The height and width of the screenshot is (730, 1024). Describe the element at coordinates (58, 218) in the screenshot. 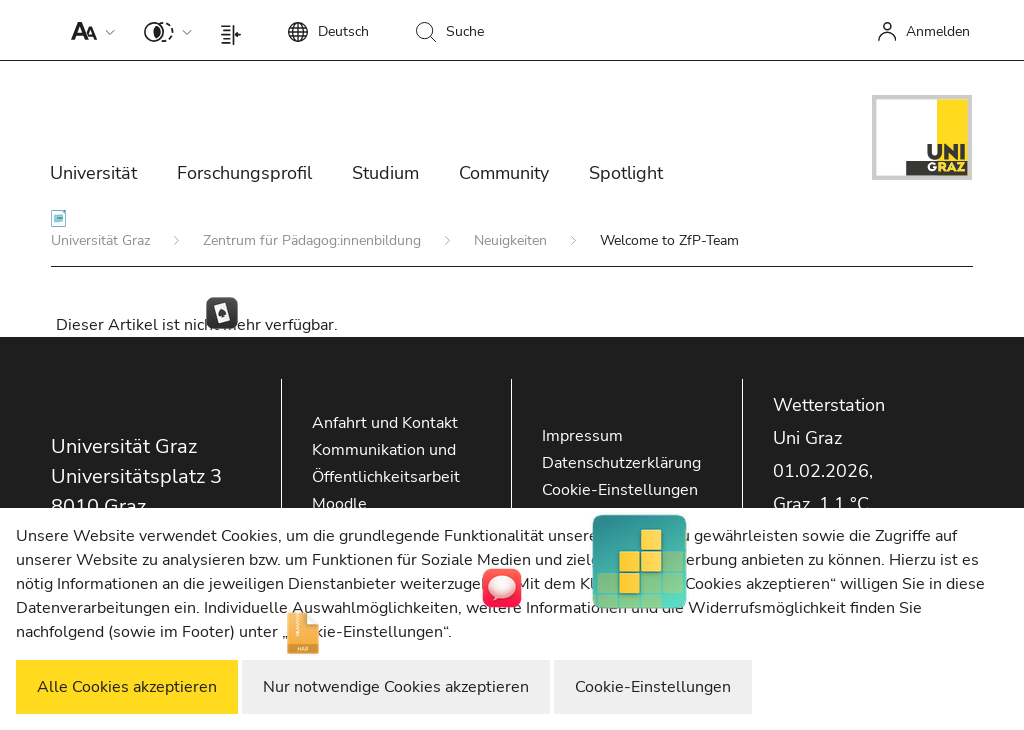

I see `open a libreoffice writer document` at that location.